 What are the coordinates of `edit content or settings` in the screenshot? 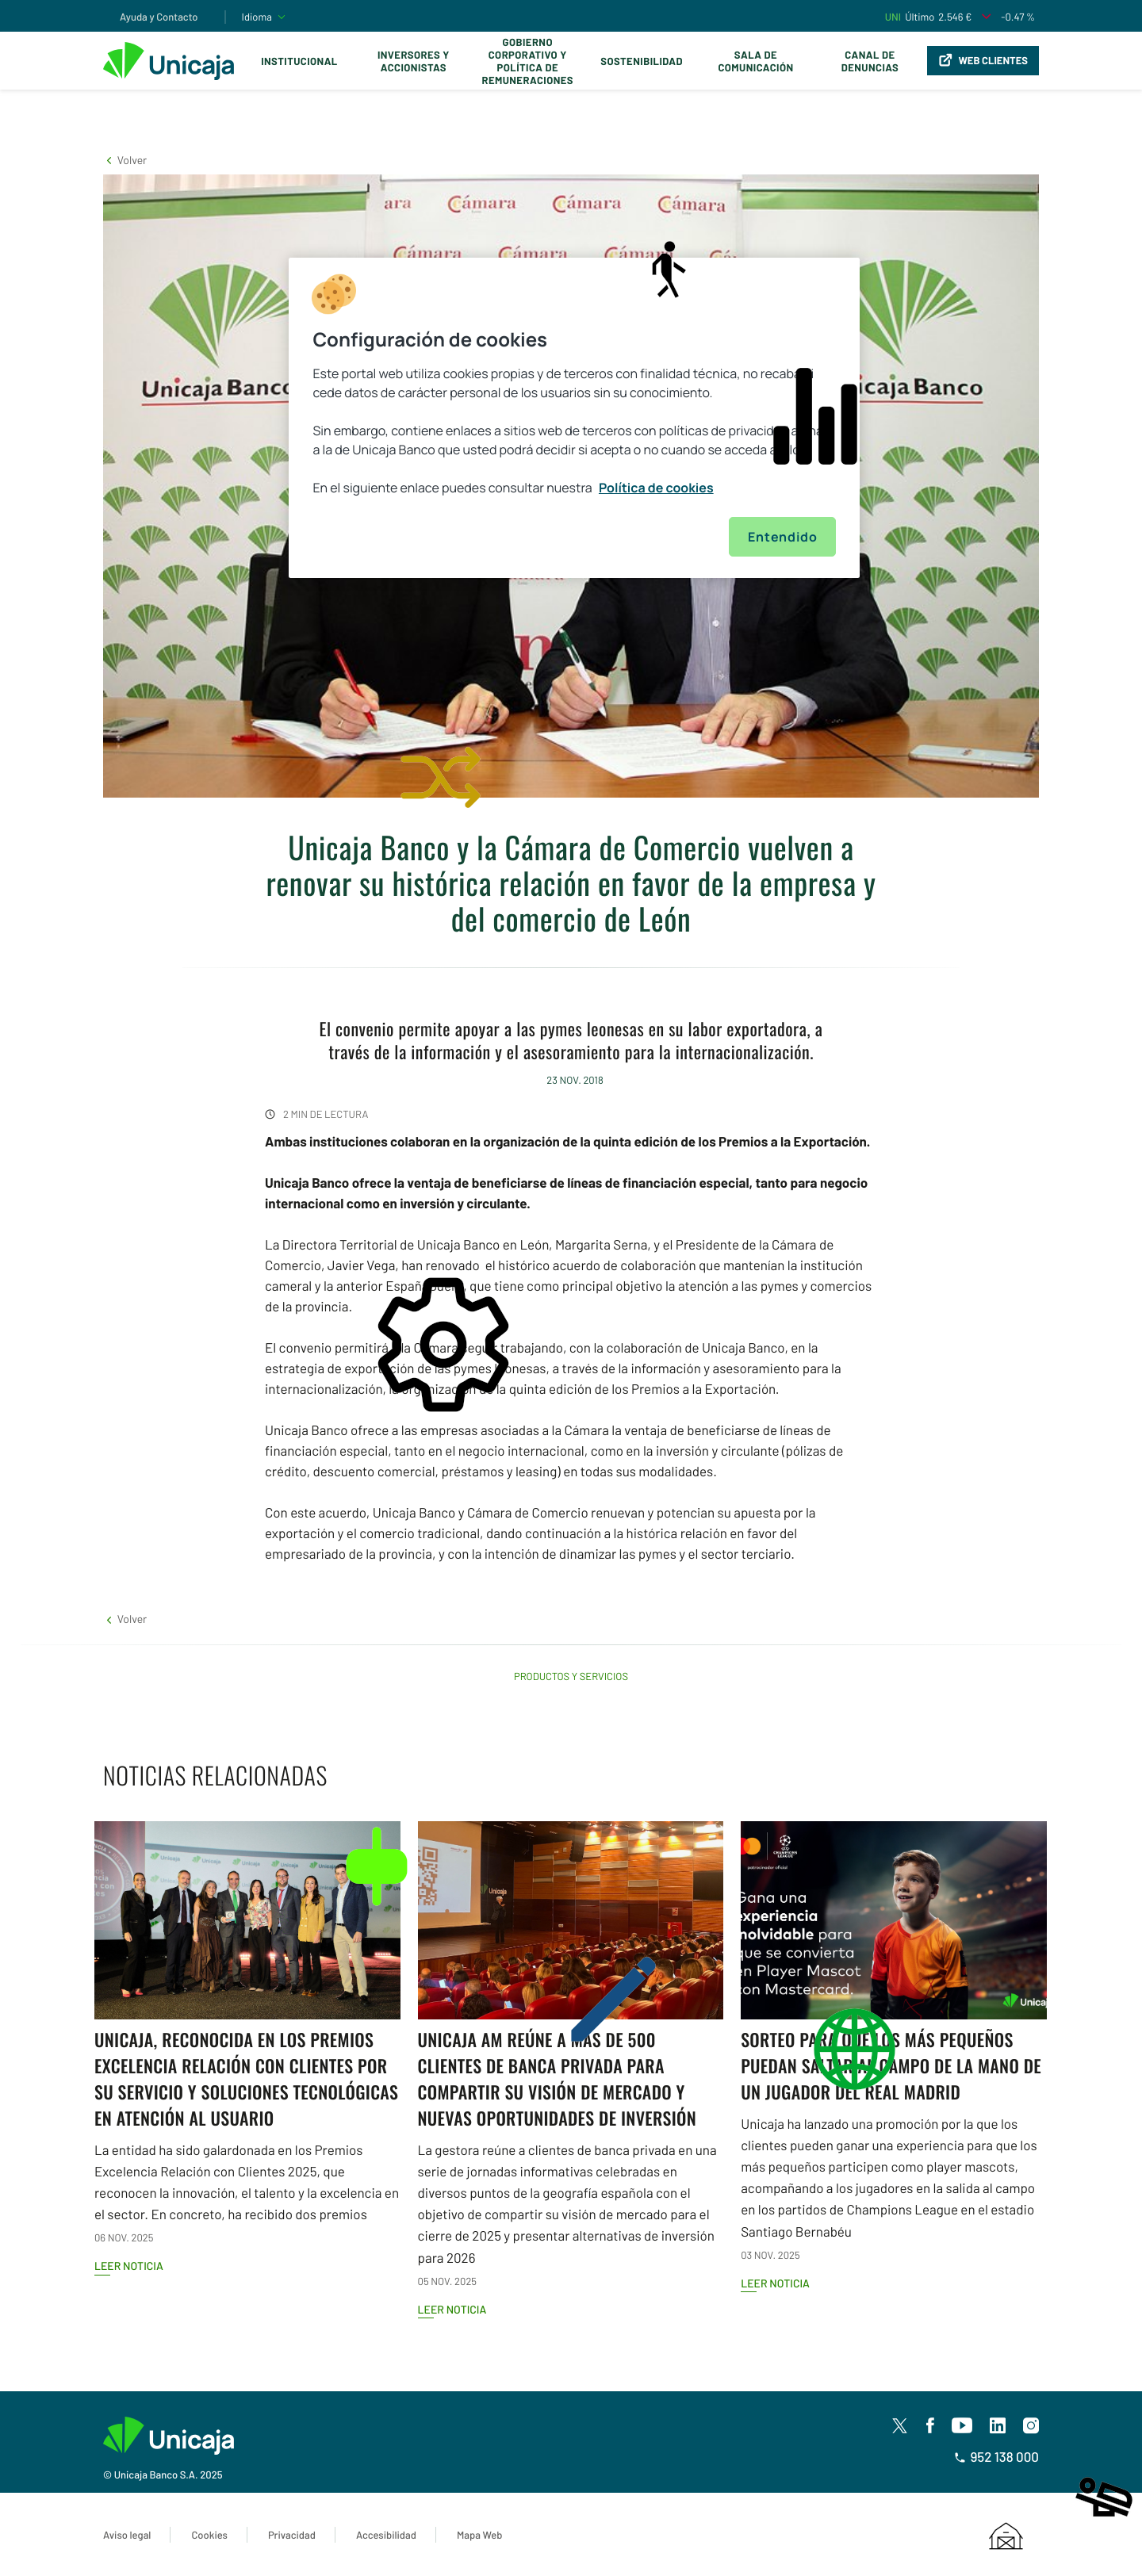 It's located at (613, 1999).